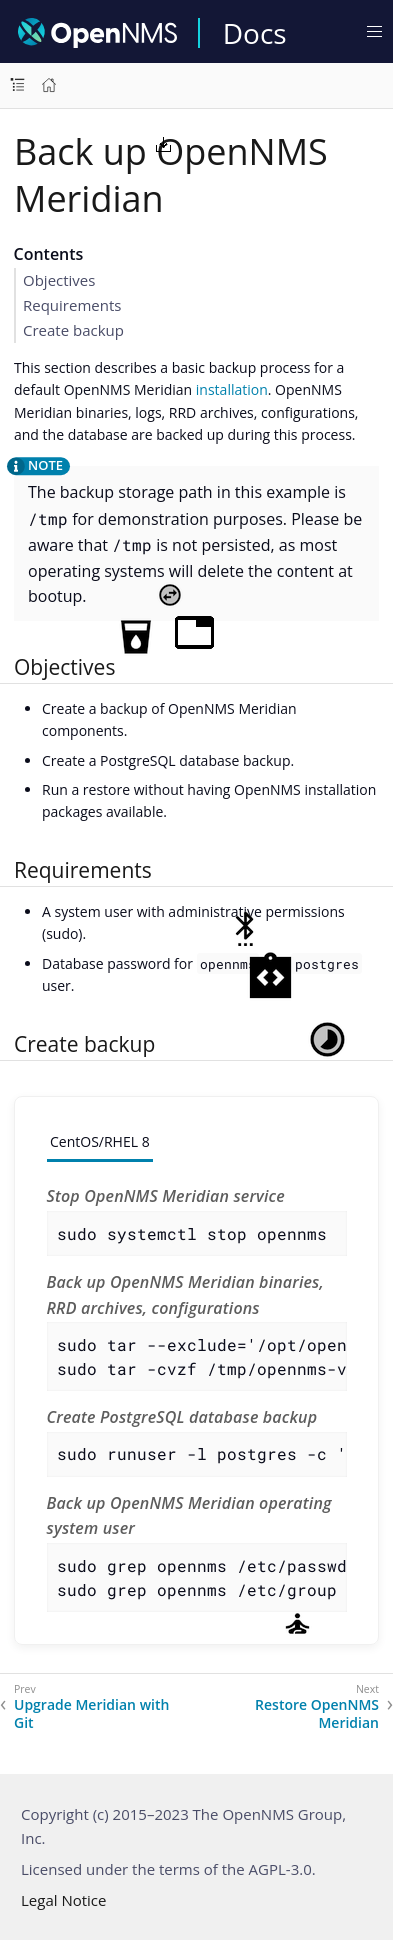 This screenshot has width=393, height=1940. Describe the element at coordinates (245, 928) in the screenshot. I see `access bluetooth settings` at that location.